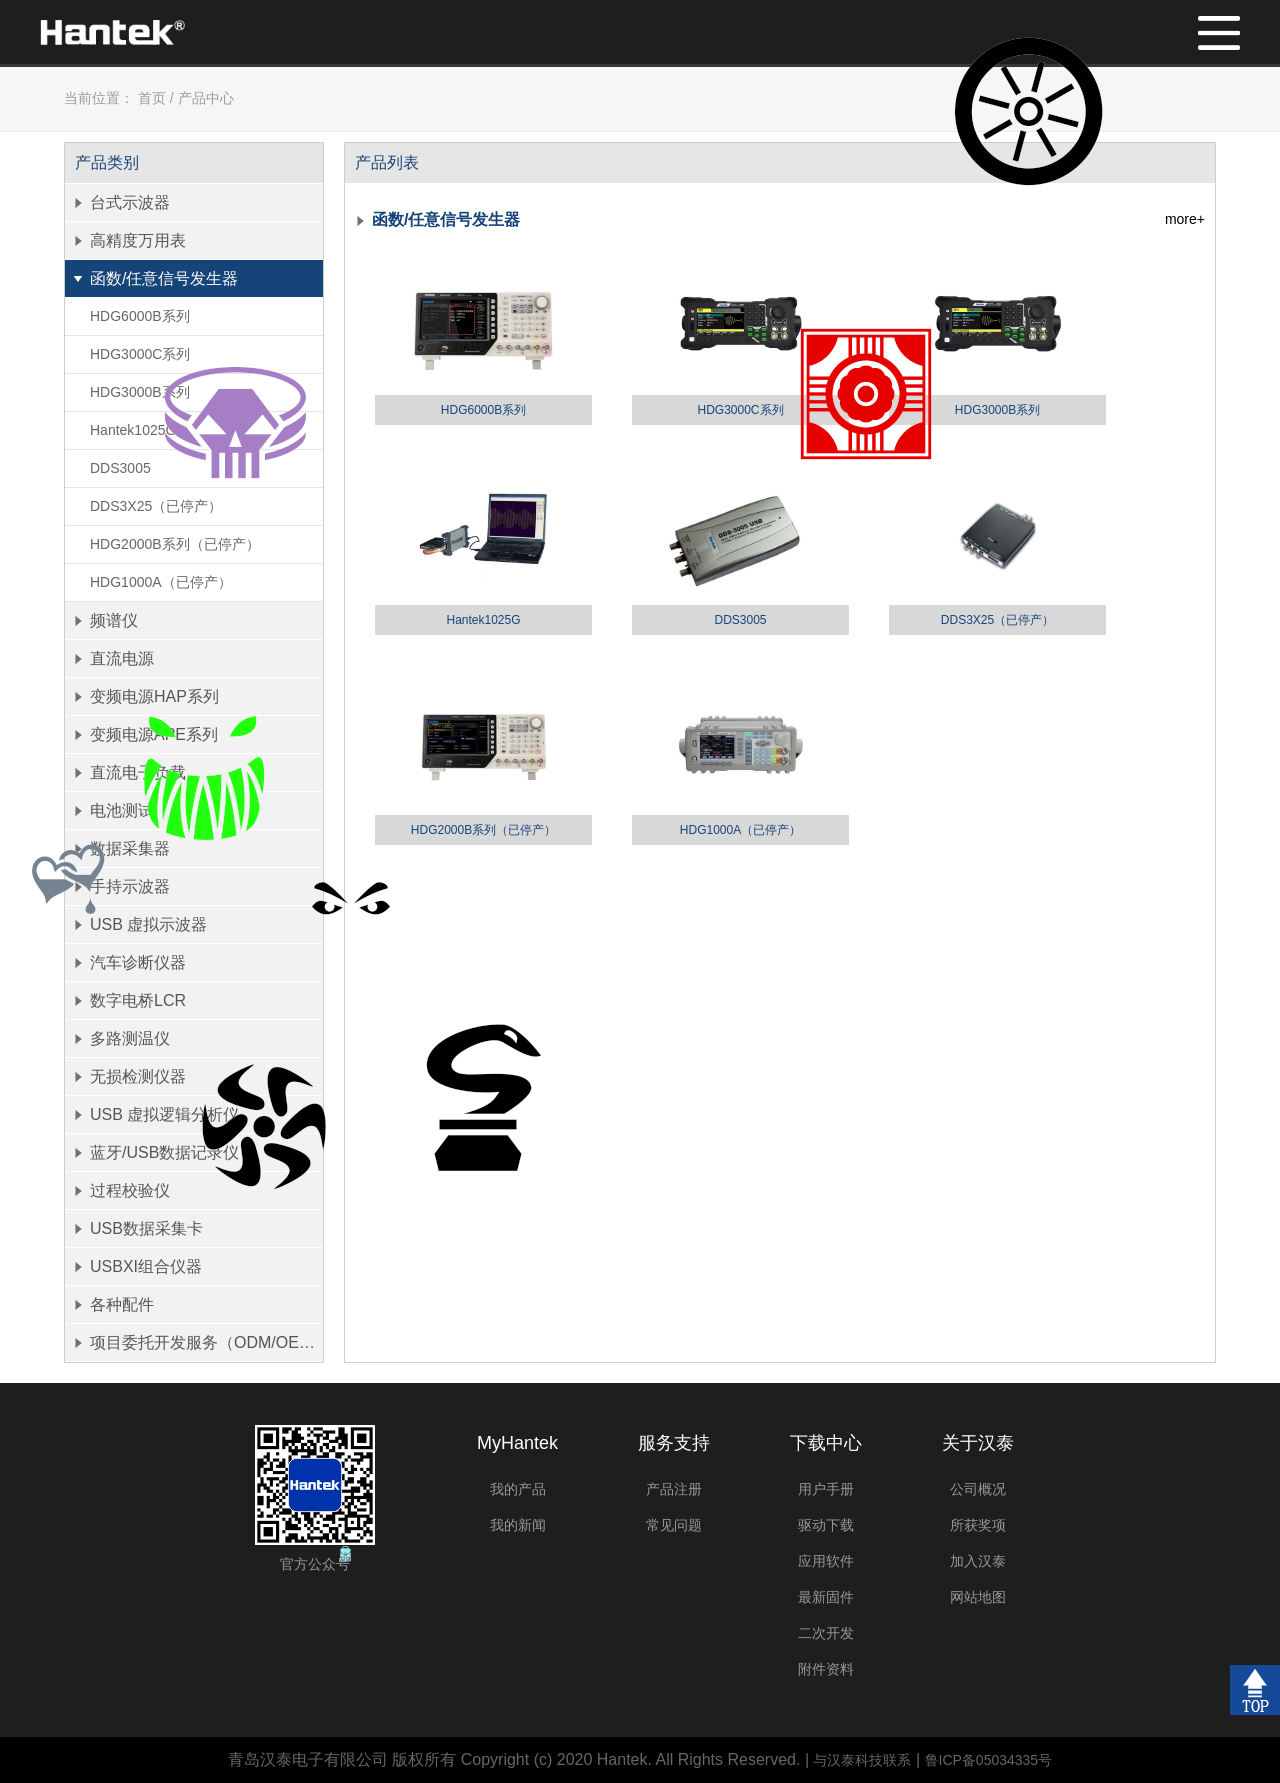 This screenshot has height=1783, width=1280. What do you see at coordinates (1028, 111) in the screenshot?
I see `select a wheel or cart component in a game` at bounding box center [1028, 111].